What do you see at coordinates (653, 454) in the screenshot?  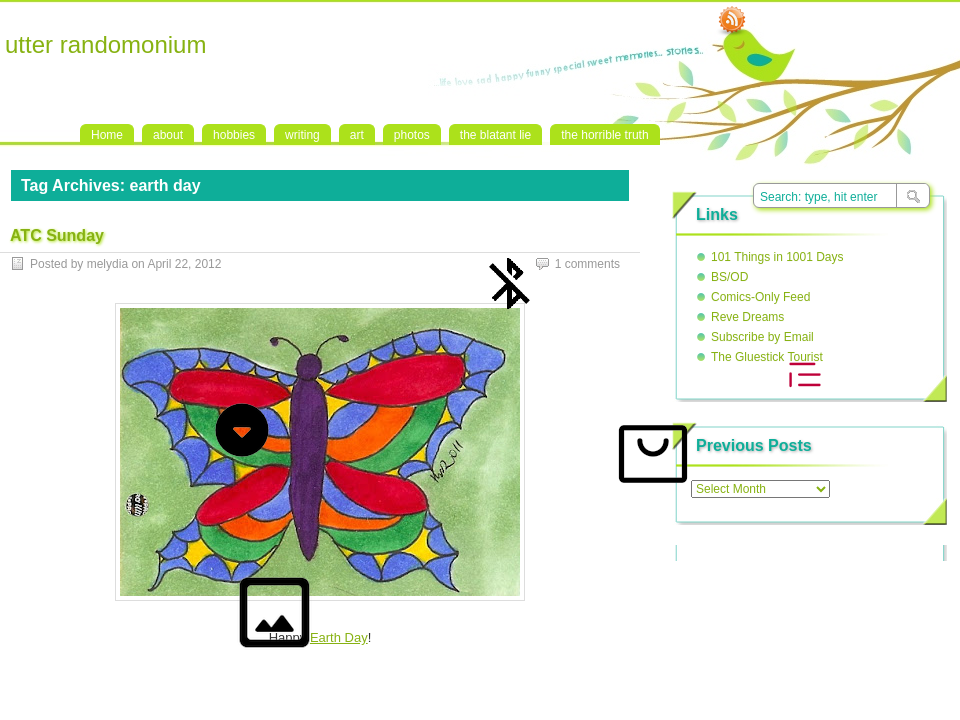 I see `view your shopping cart` at bounding box center [653, 454].